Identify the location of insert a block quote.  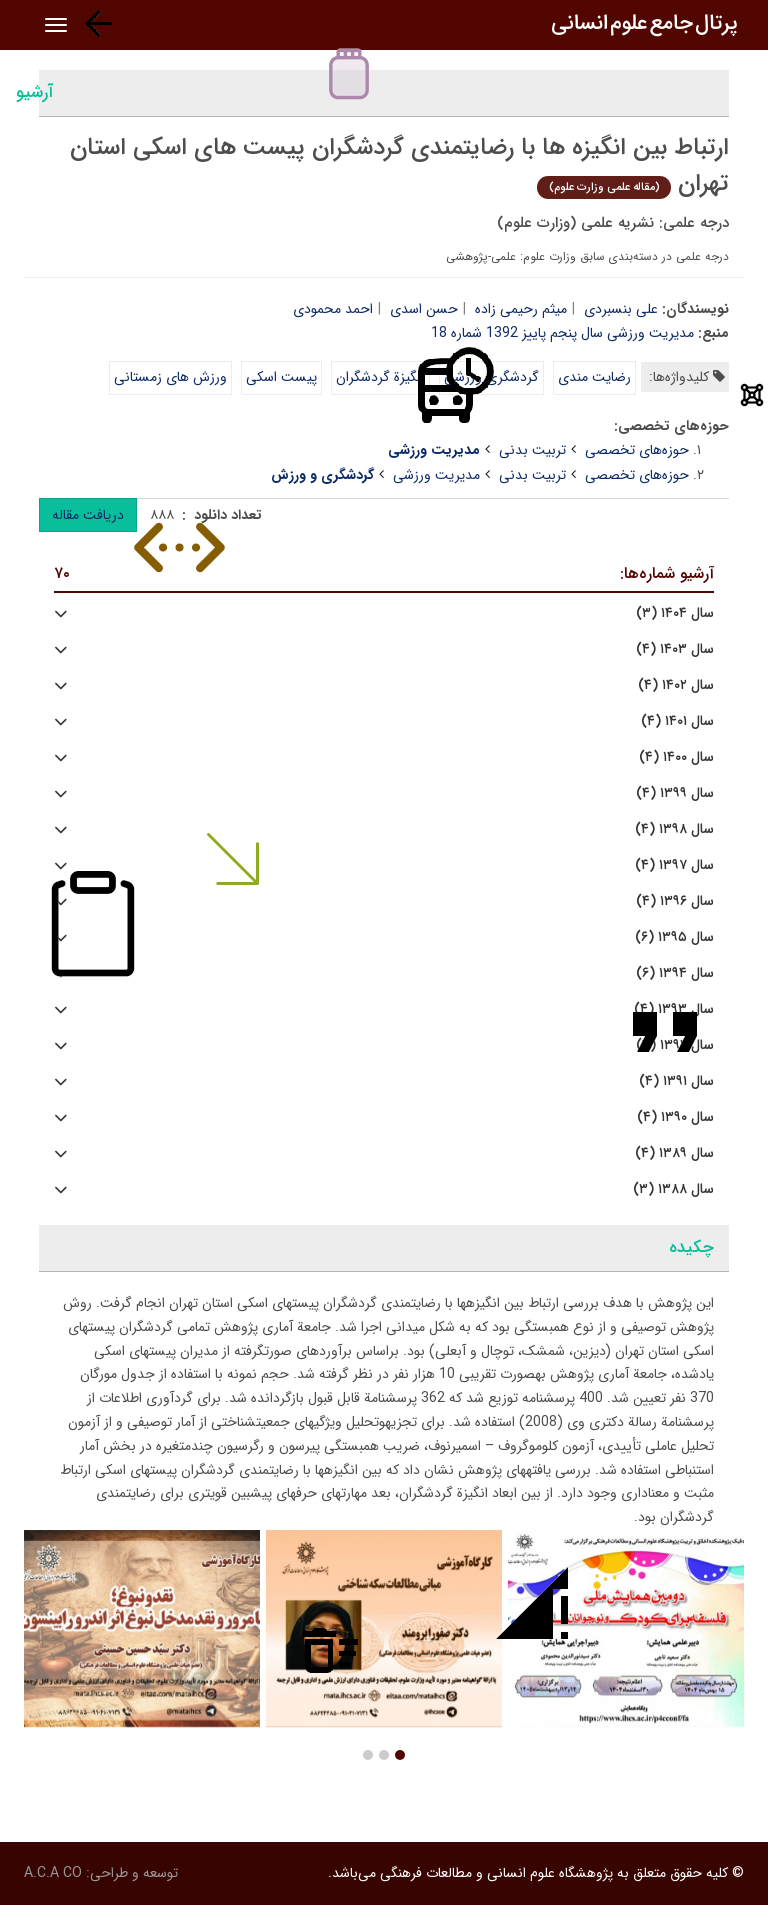
(665, 1032).